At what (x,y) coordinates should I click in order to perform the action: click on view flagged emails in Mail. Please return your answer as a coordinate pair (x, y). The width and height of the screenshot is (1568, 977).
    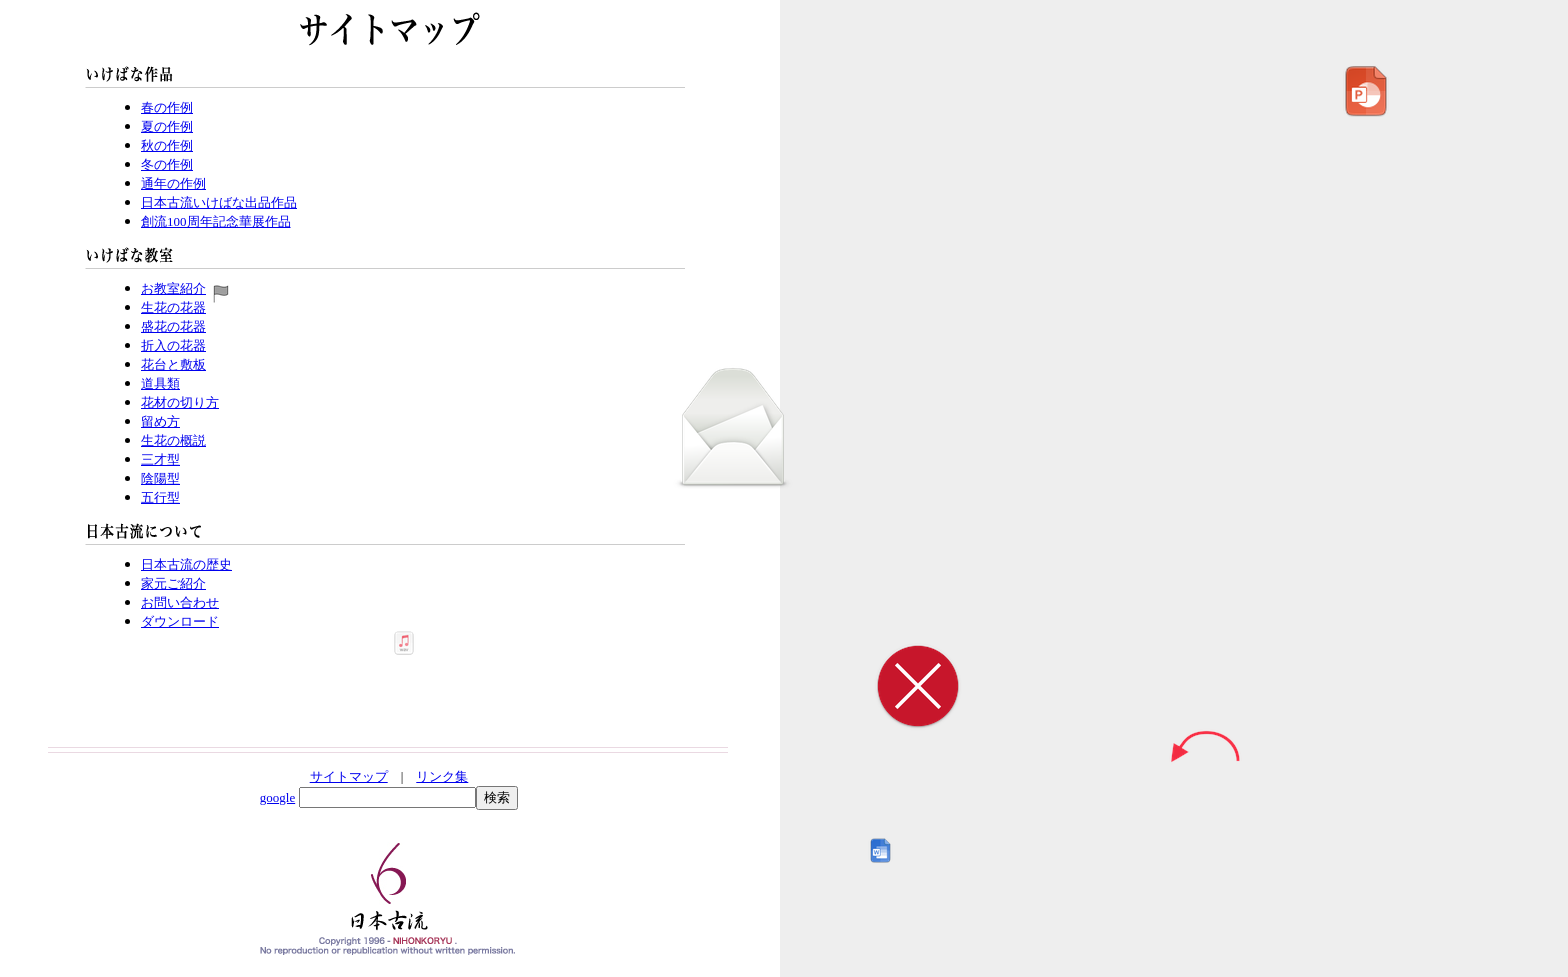
    Looking at the image, I should click on (221, 294).